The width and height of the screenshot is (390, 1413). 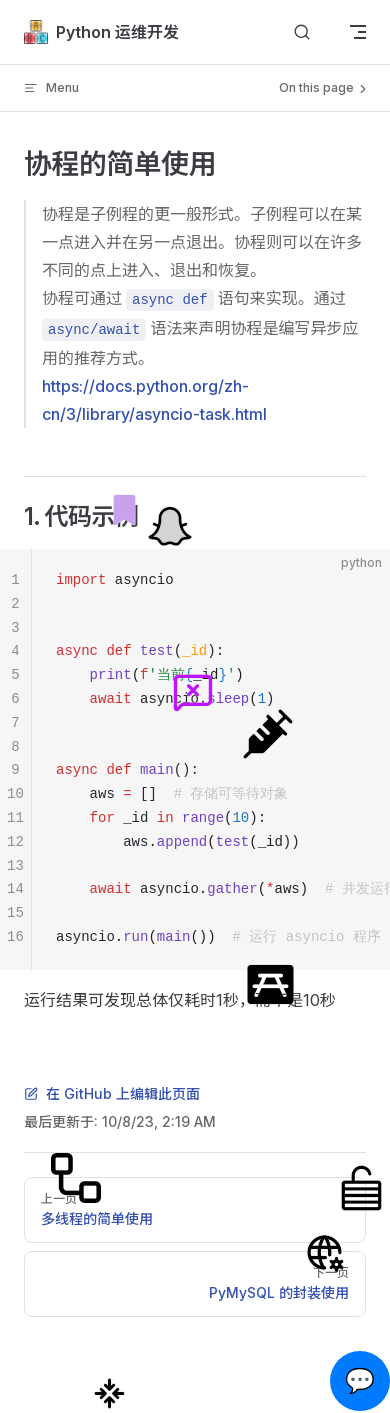 I want to click on access vaccination or medical records, so click(x=268, y=734).